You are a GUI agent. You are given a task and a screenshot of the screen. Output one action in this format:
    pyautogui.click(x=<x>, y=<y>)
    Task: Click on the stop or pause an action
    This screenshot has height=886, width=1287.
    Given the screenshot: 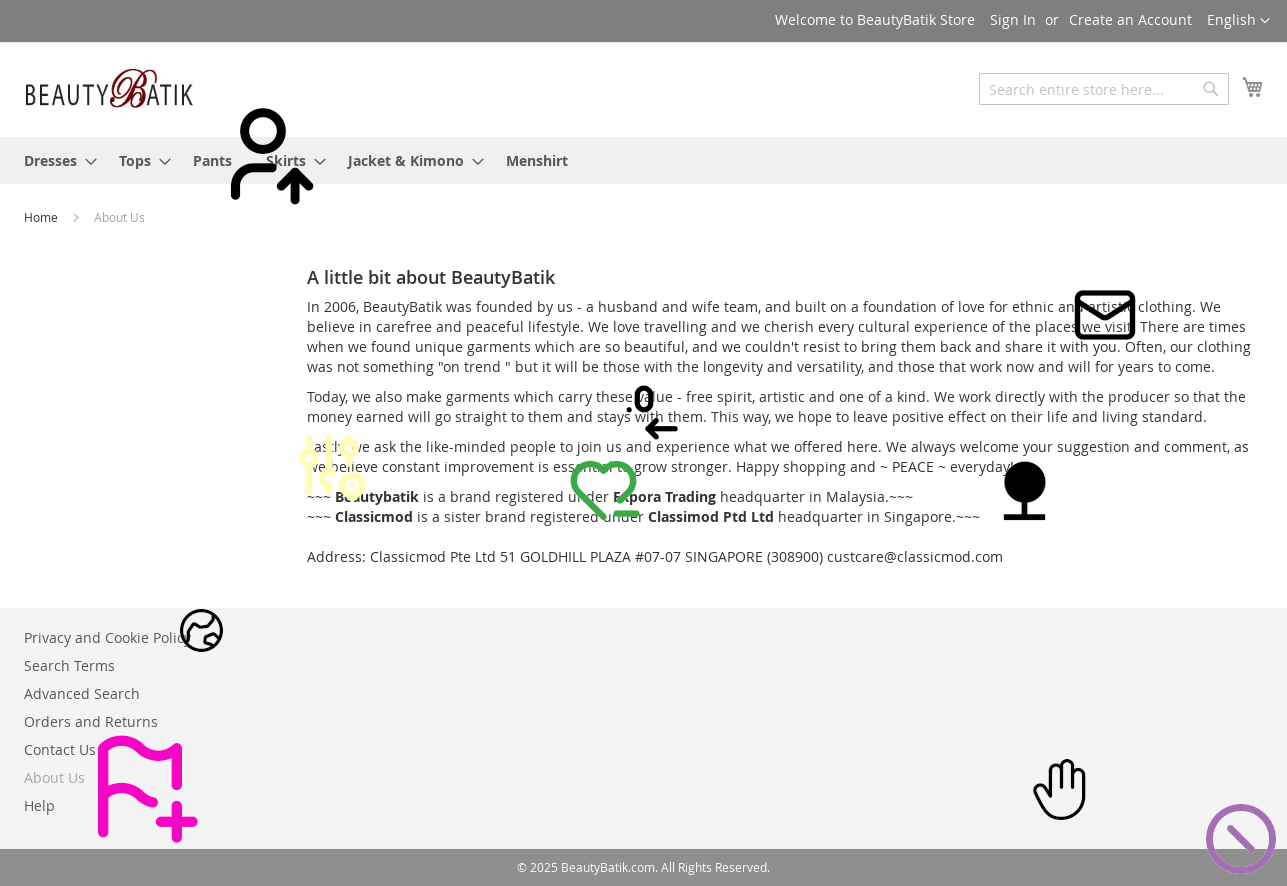 What is the action you would take?
    pyautogui.click(x=1061, y=789)
    